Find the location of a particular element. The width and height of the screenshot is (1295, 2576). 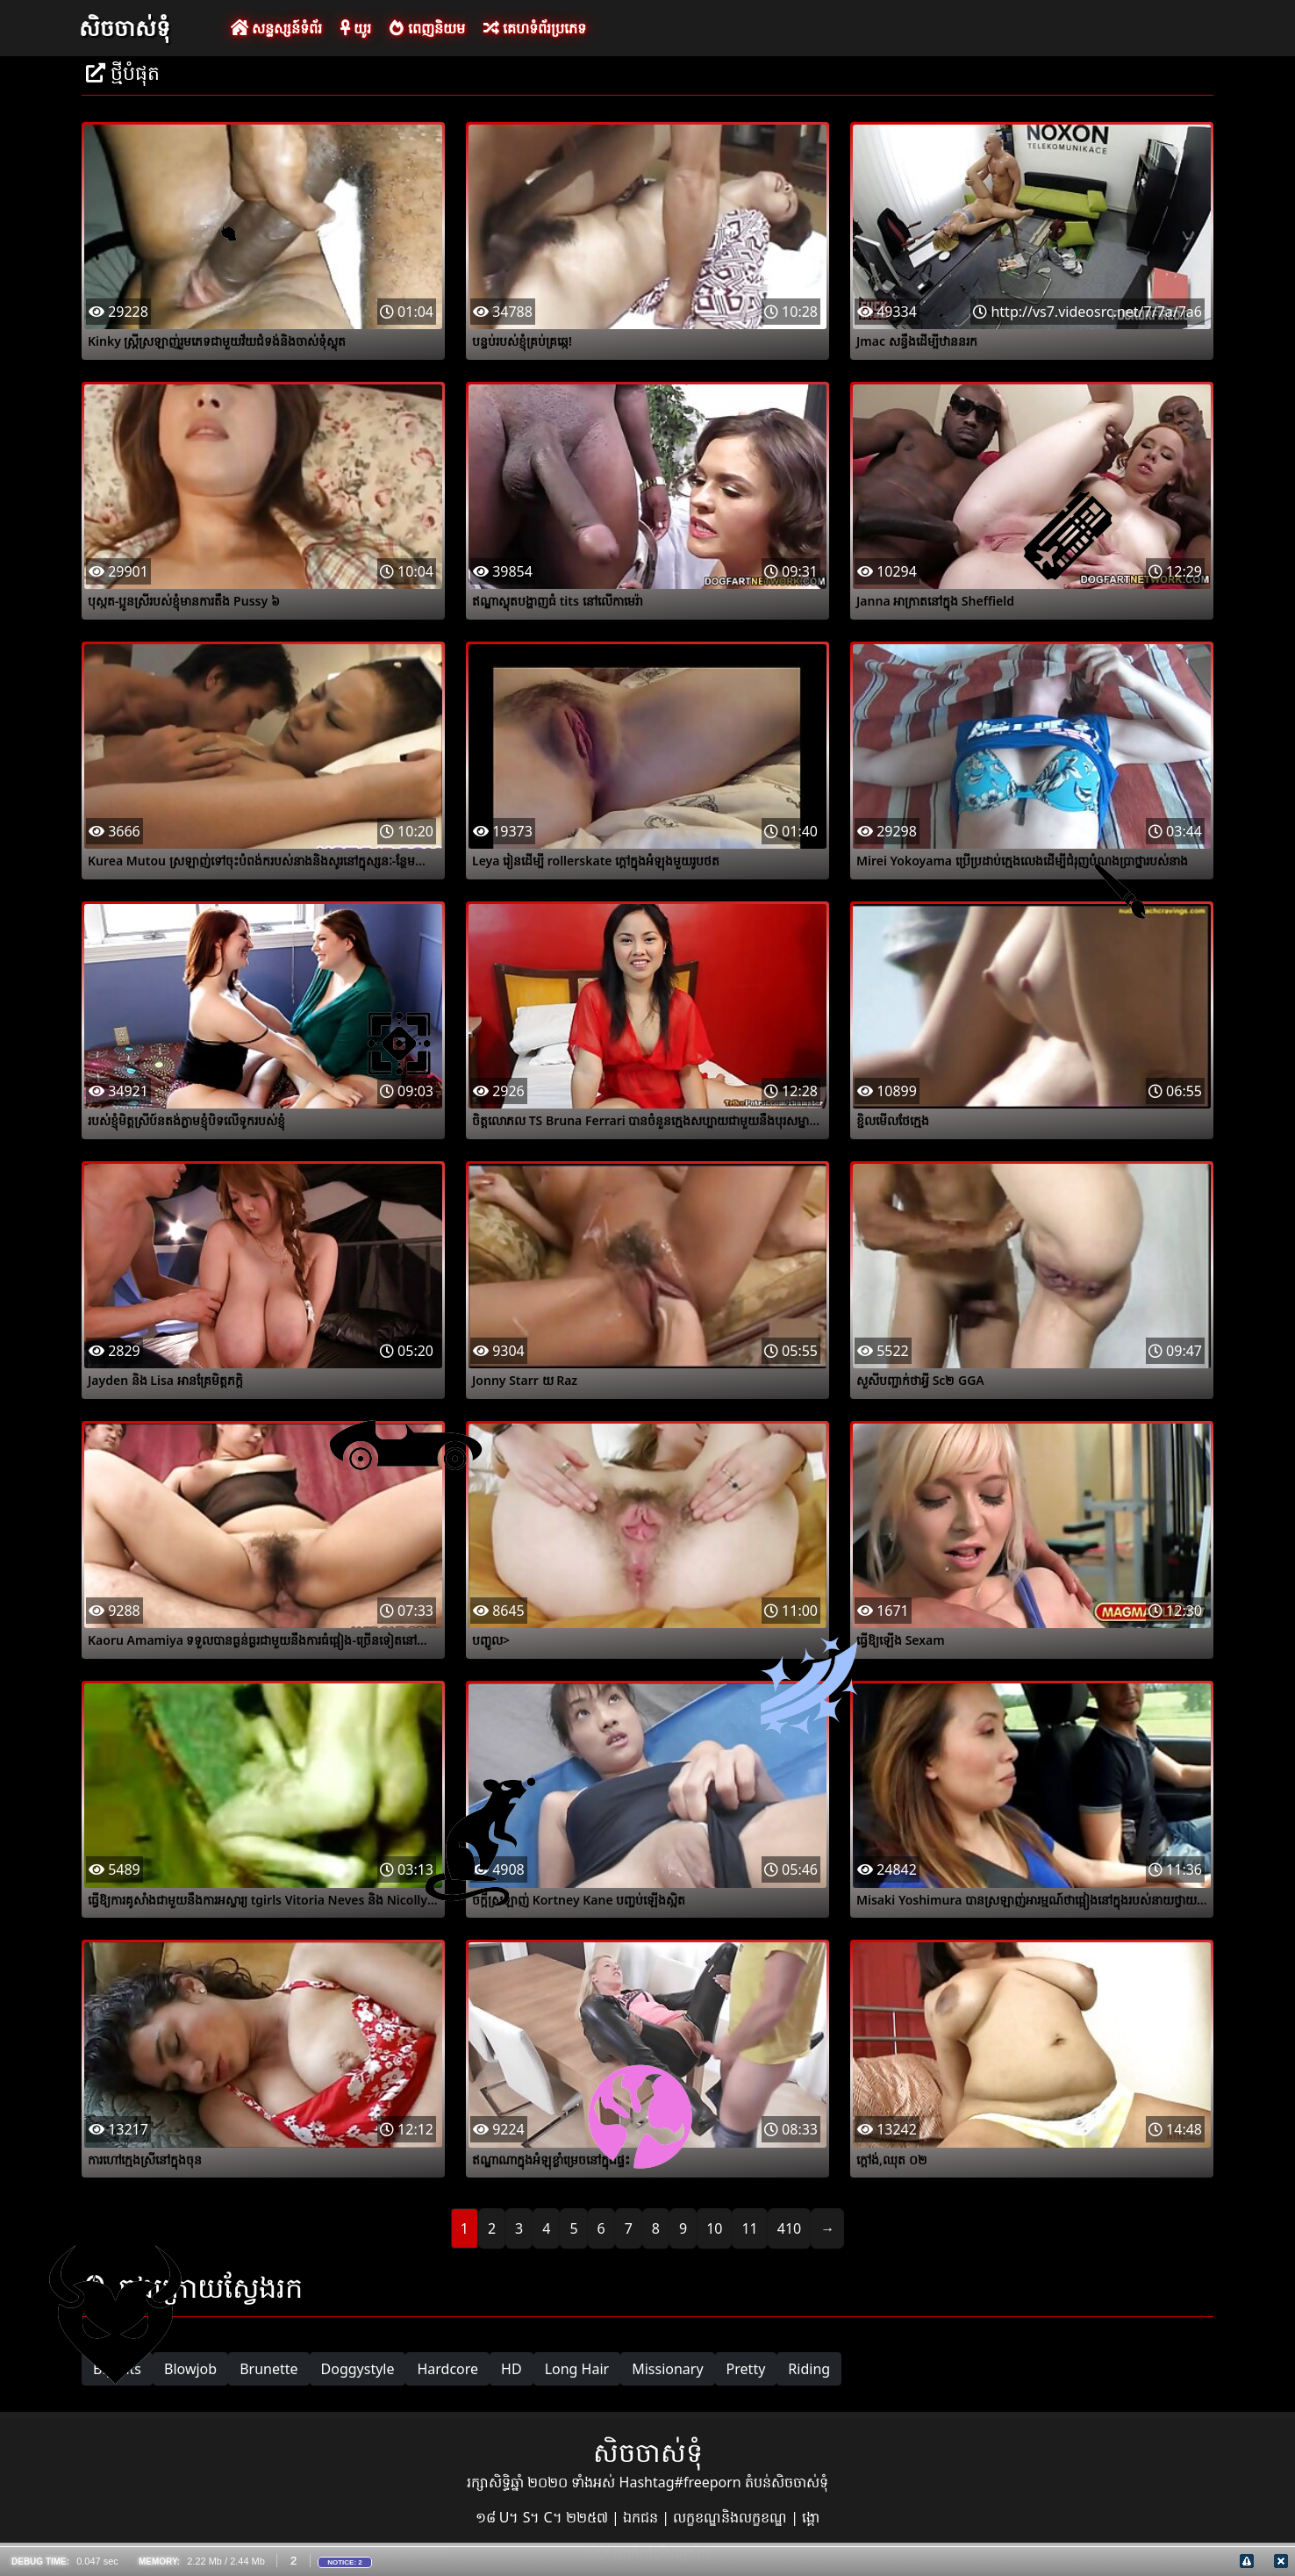

indicates a villain or antagonist character with romantic themes is located at coordinates (115, 2314).